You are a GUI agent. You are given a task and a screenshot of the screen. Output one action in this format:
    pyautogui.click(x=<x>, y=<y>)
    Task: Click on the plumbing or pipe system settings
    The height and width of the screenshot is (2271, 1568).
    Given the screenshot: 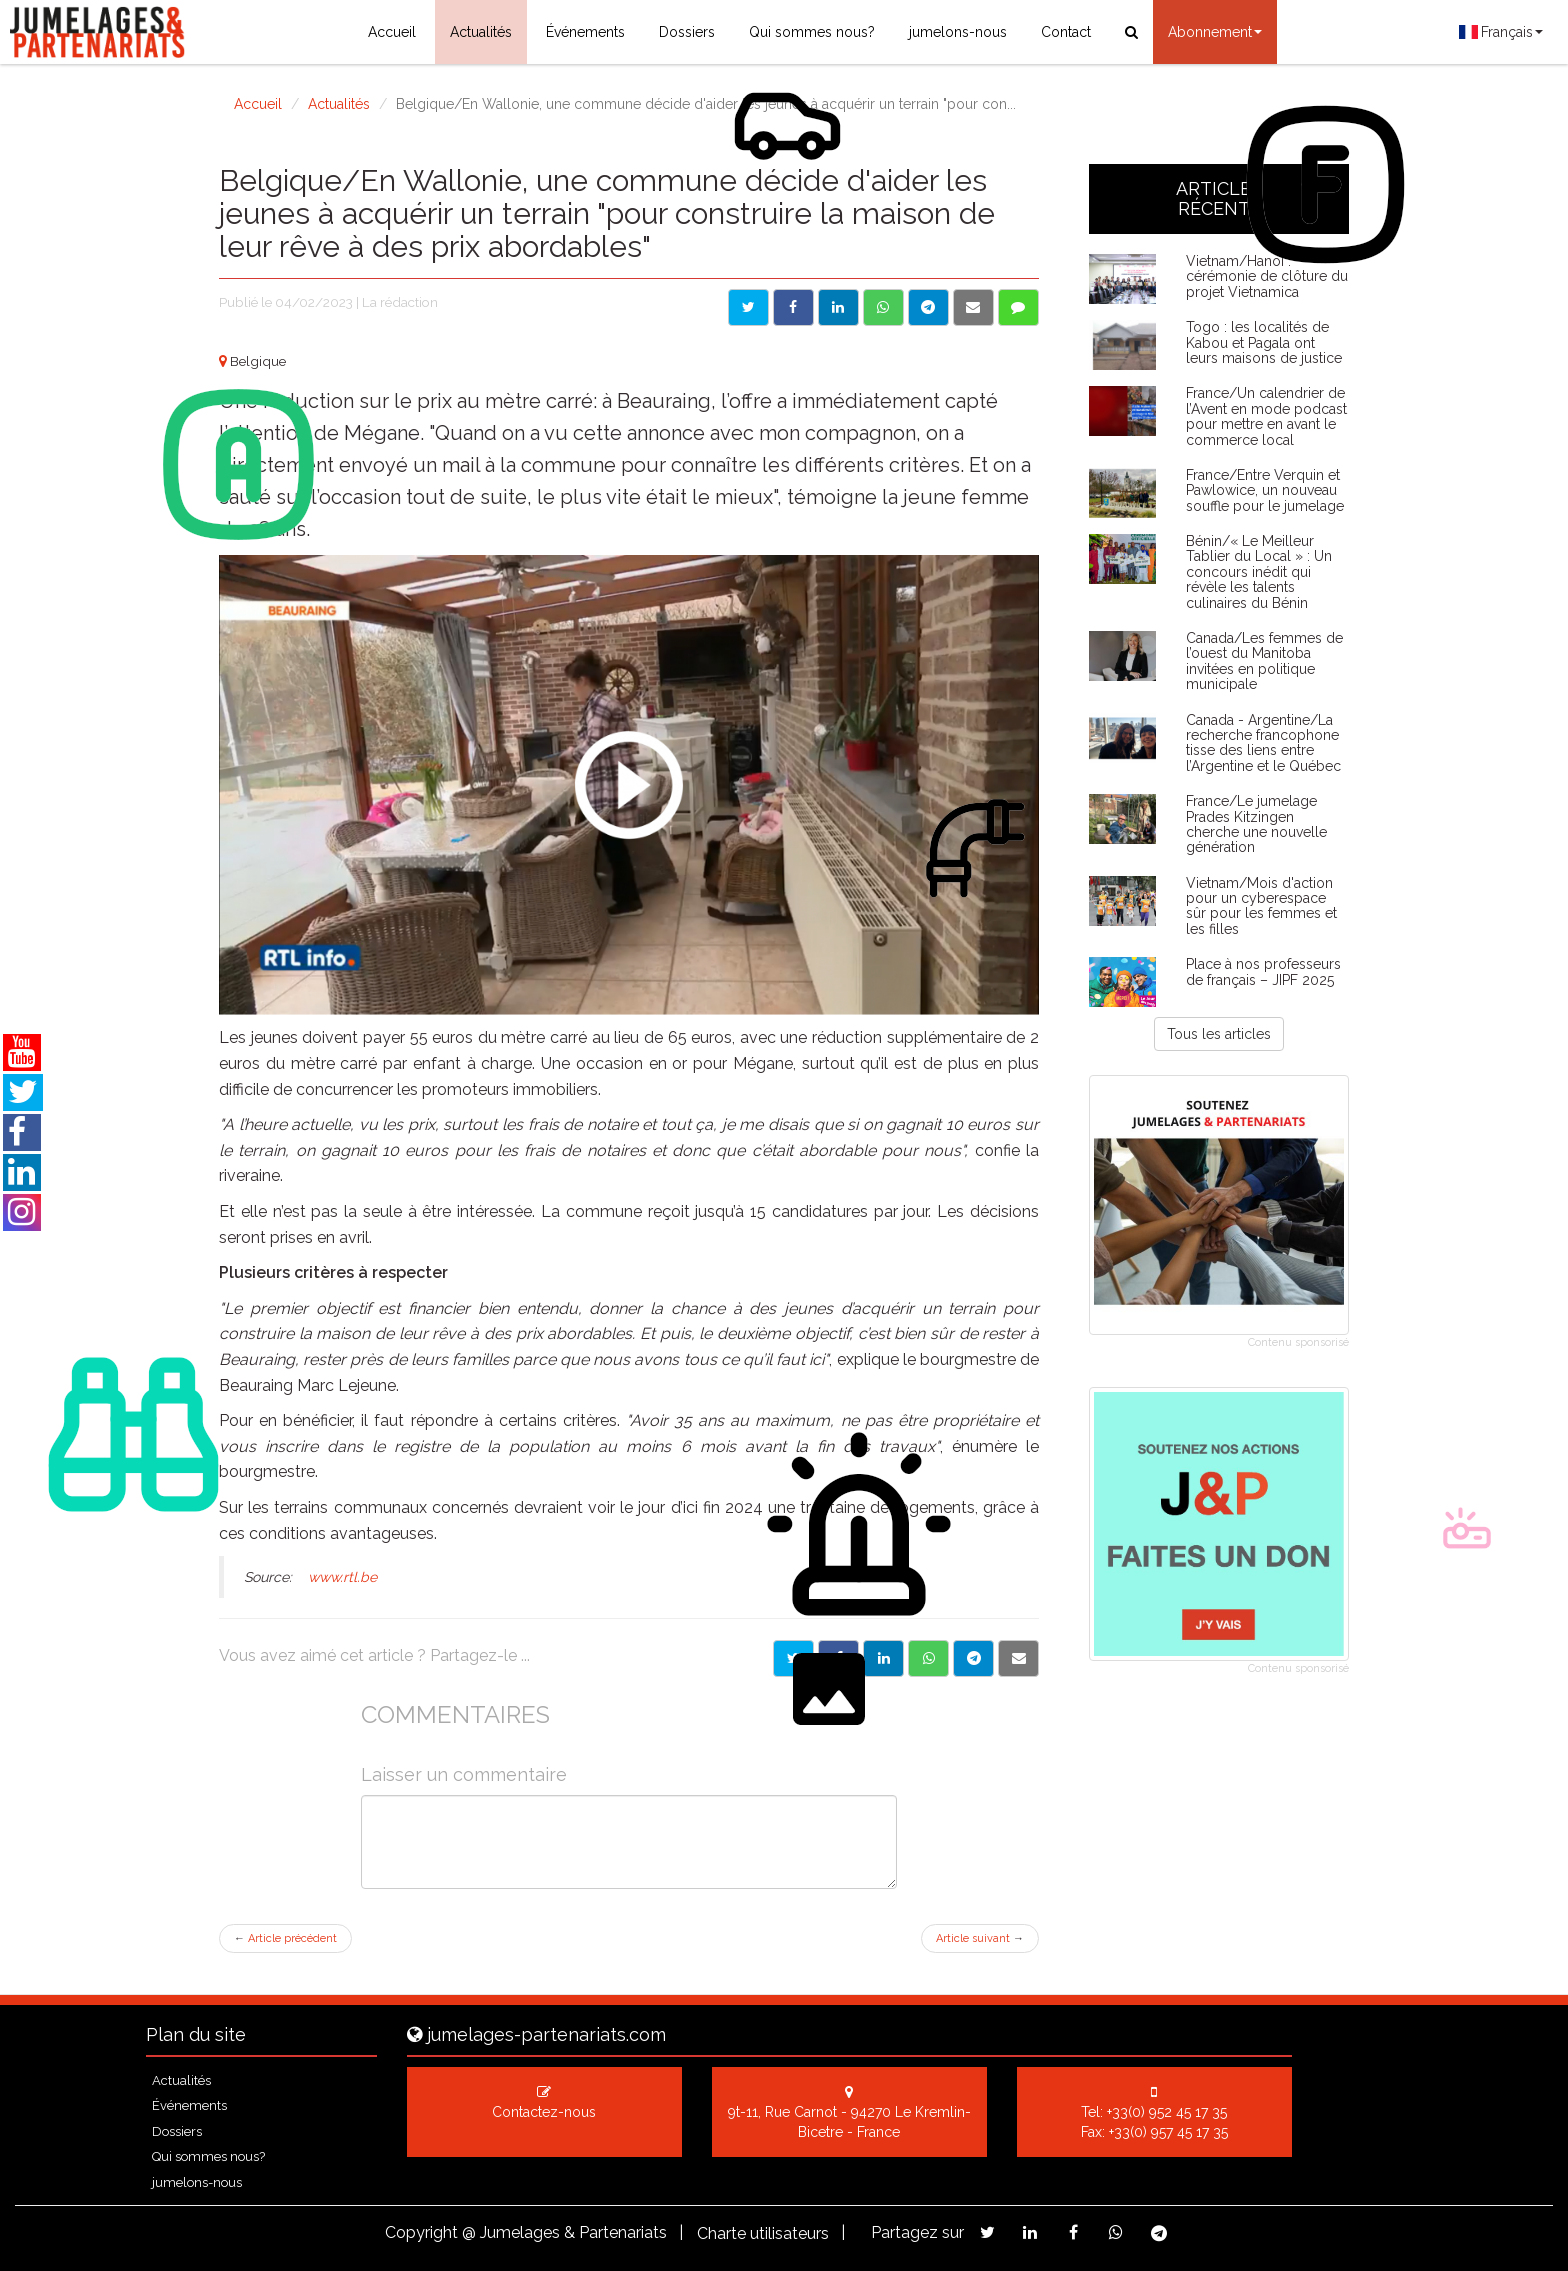 What is the action you would take?
    pyautogui.click(x=971, y=844)
    